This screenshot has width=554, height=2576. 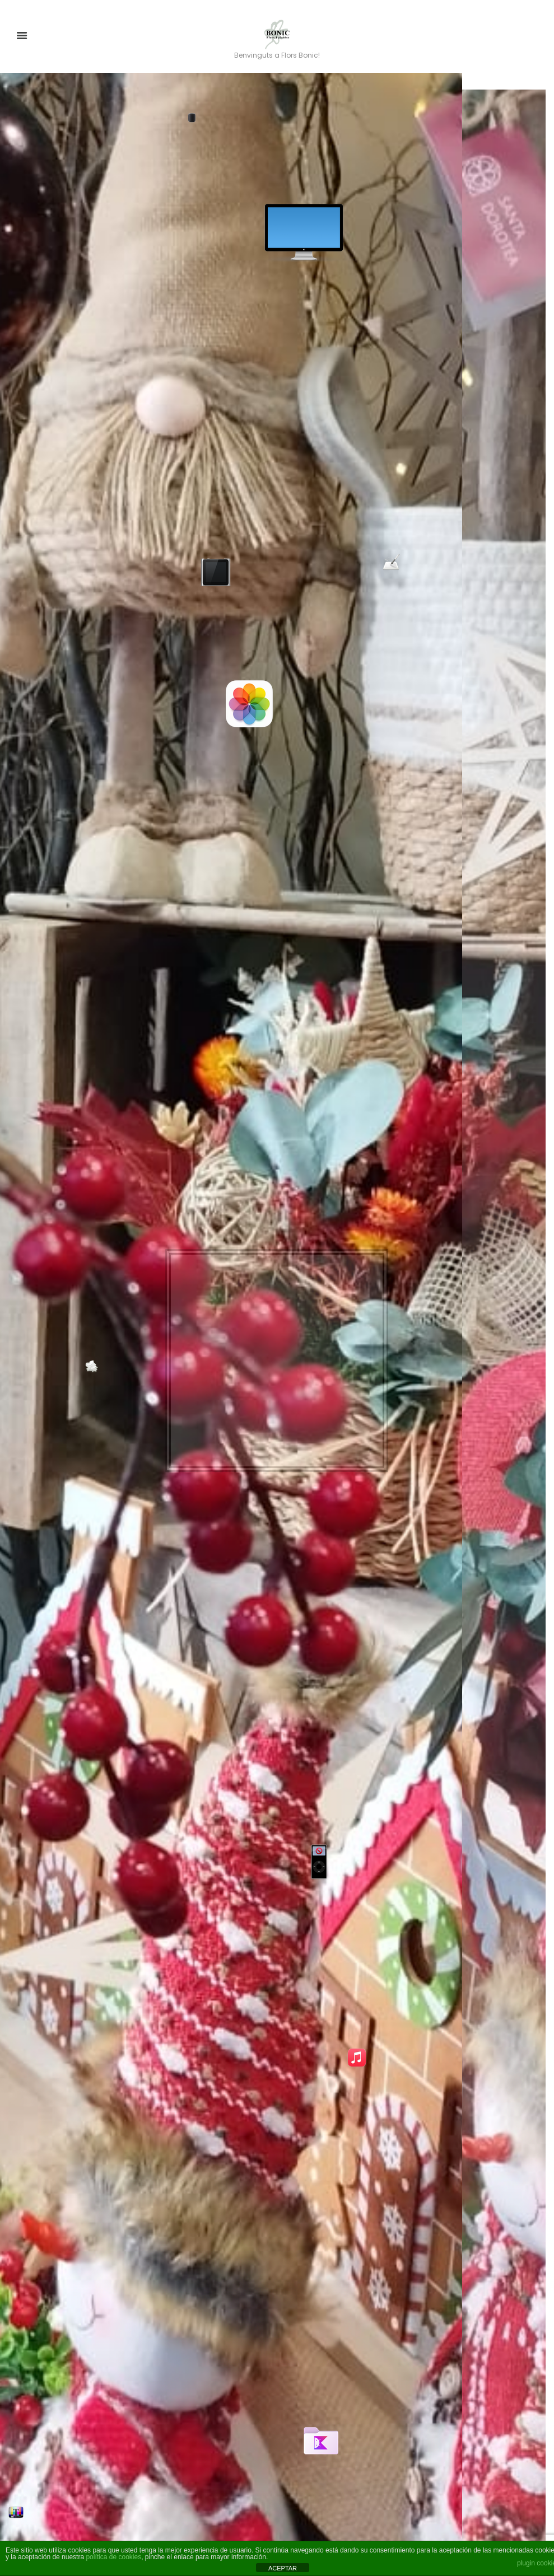 What do you see at coordinates (319, 1862) in the screenshot?
I see `indicates an unavailable or disconnected iPod device` at bounding box center [319, 1862].